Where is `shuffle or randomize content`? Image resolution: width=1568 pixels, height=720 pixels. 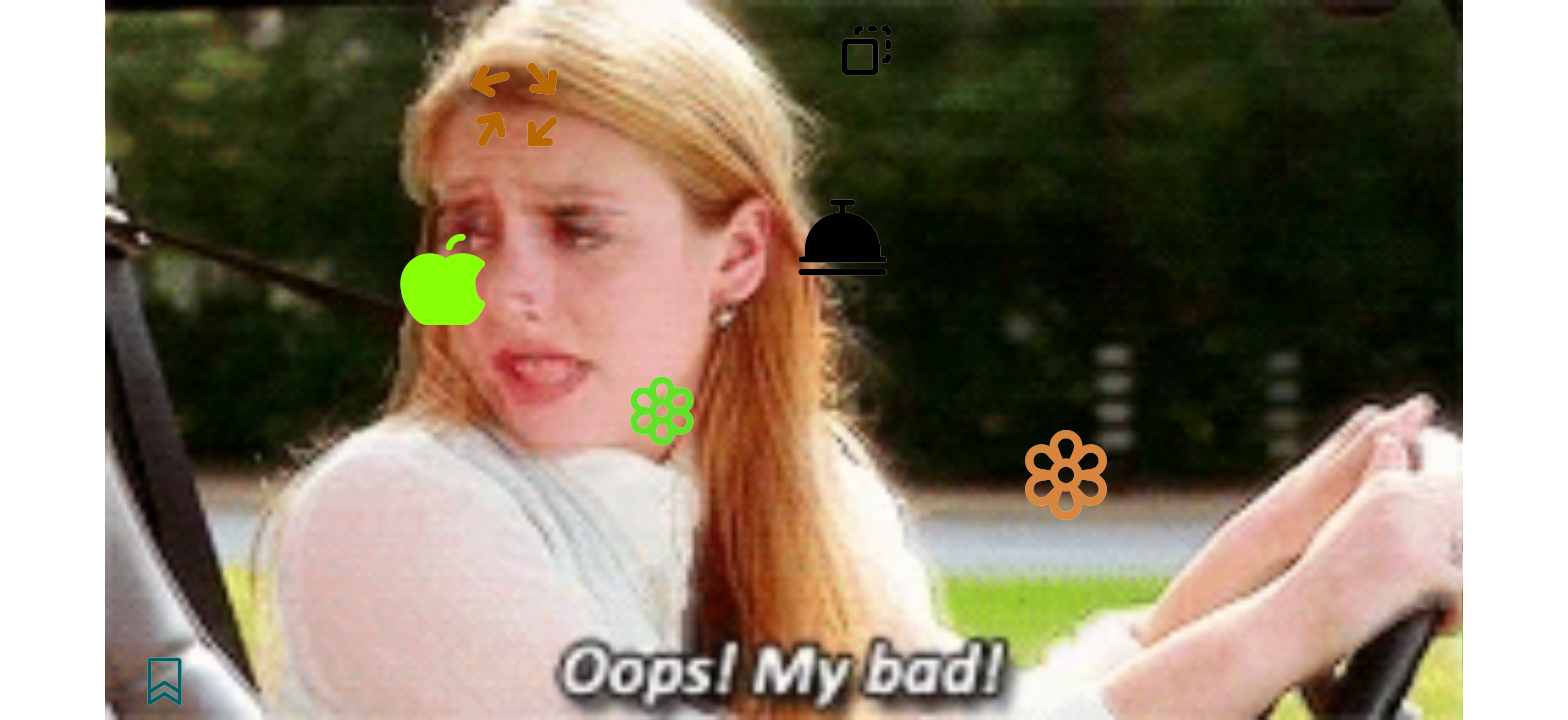 shuffle or randomize content is located at coordinates (514, 103).